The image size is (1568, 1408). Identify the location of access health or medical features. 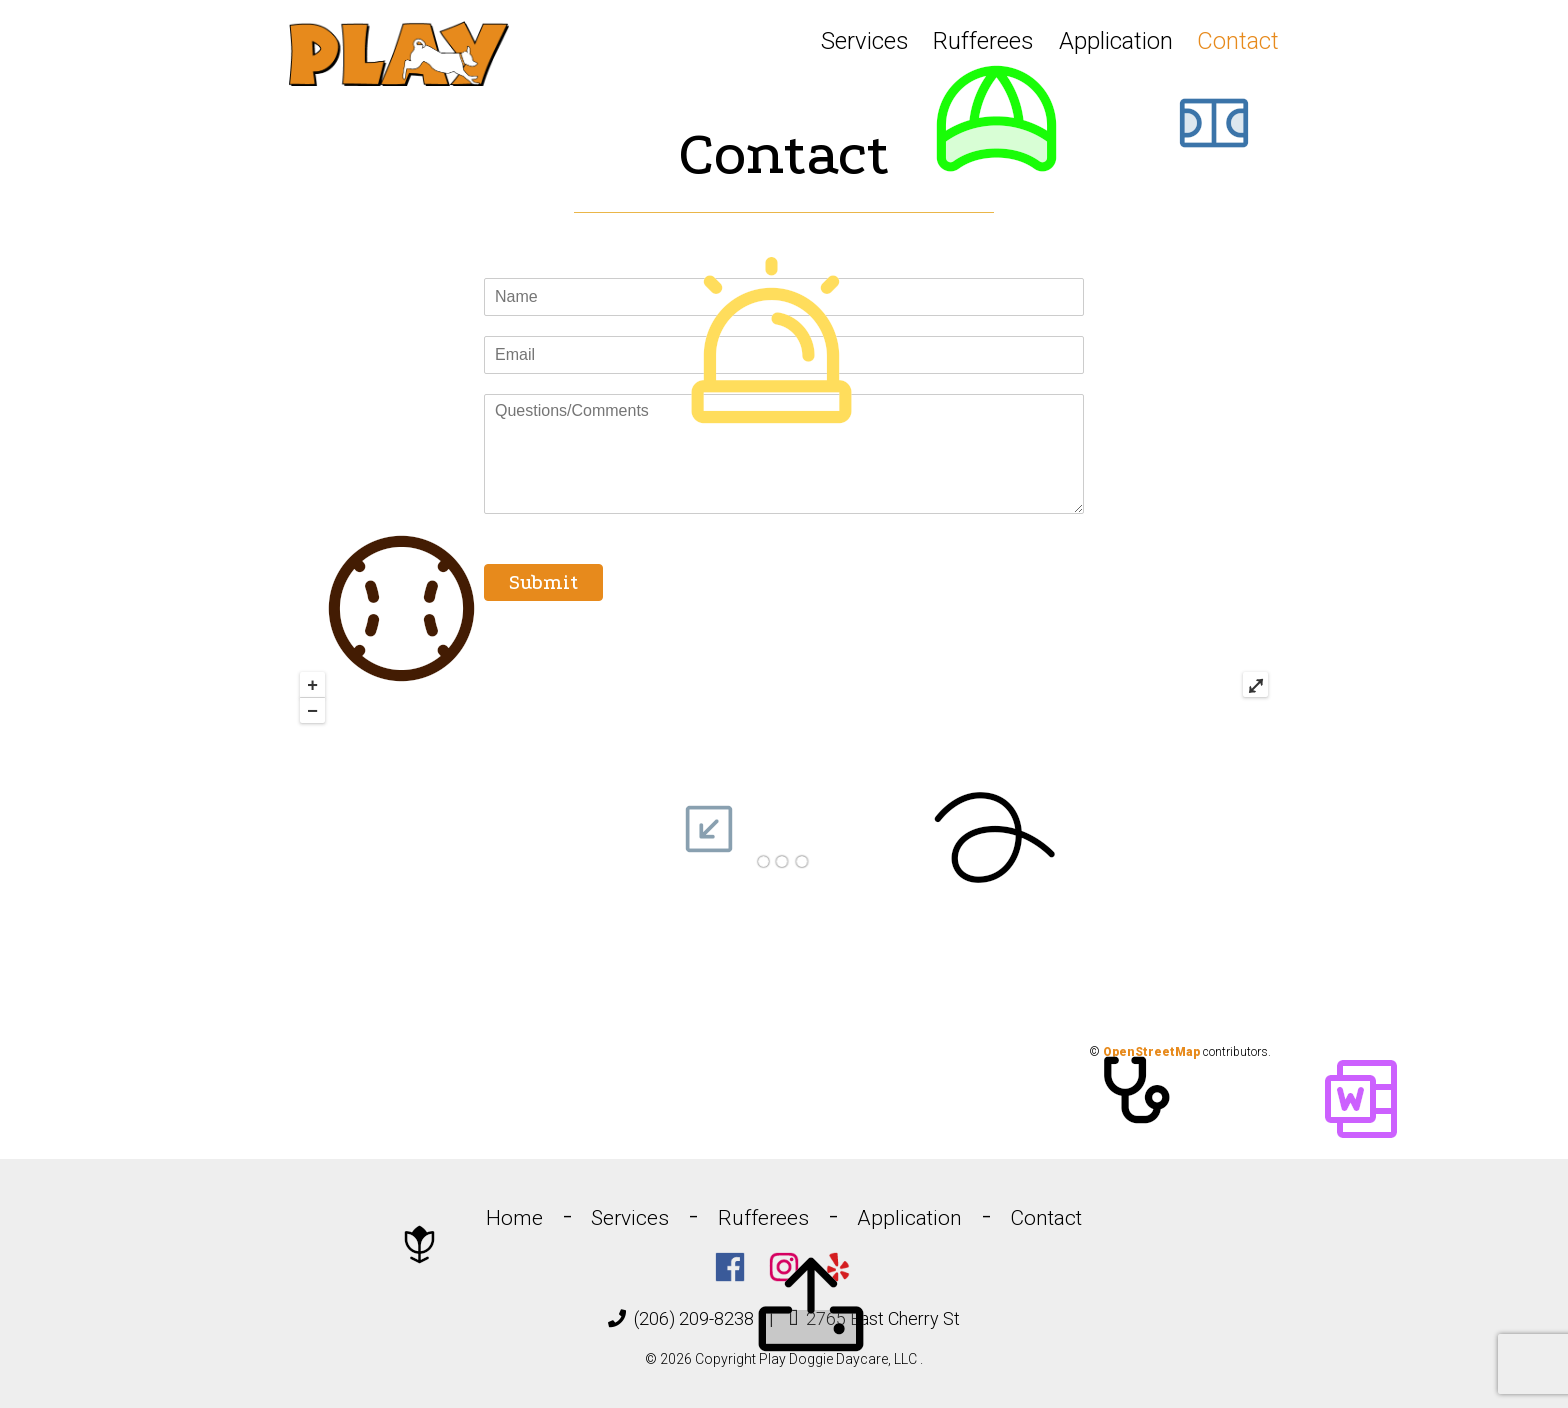
(1132, 1087).